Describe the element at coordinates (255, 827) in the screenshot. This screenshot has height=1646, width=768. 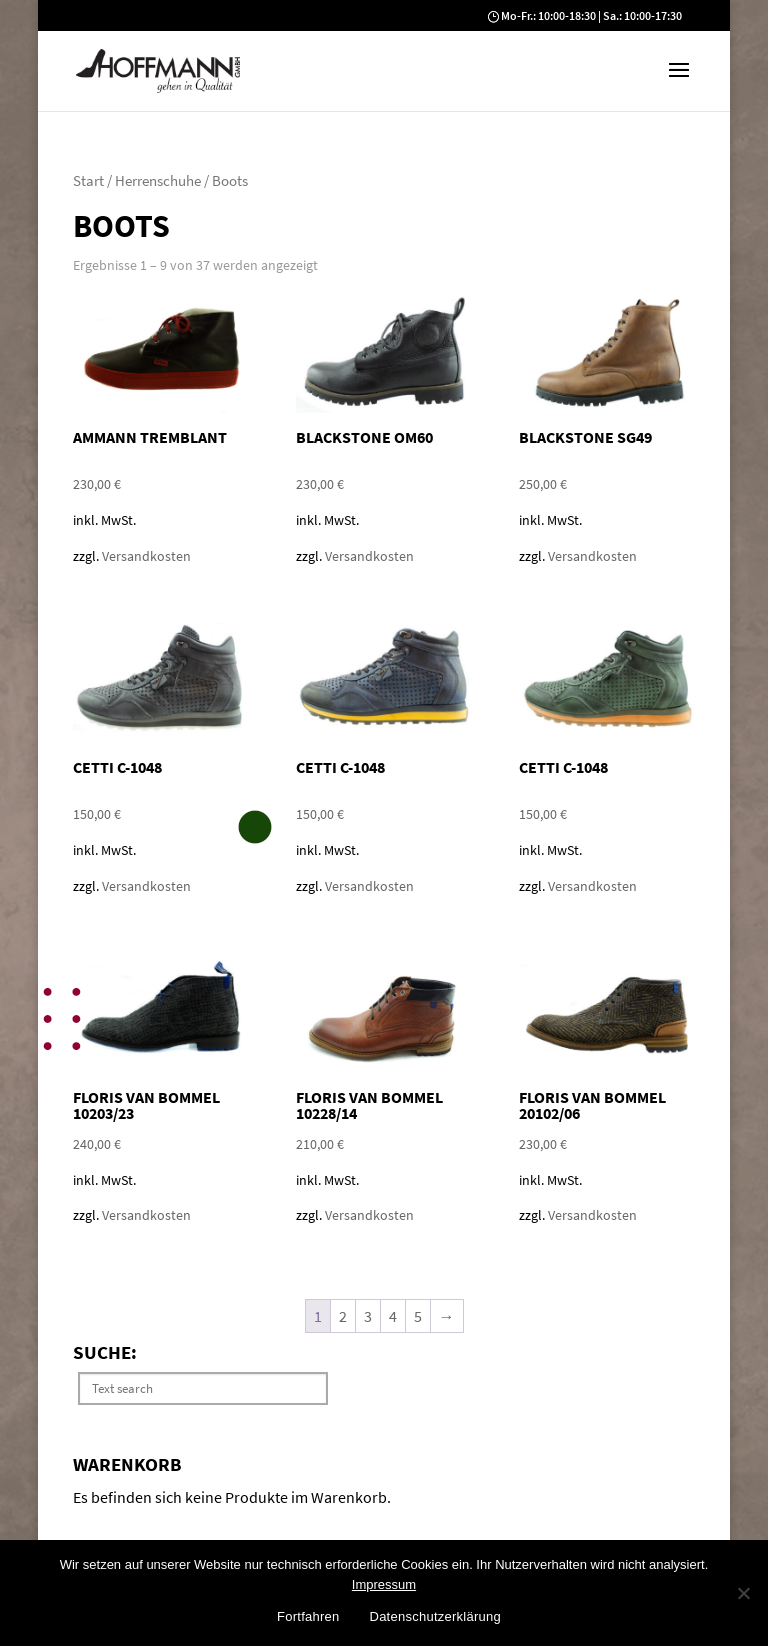
I see `indicates an unread notification or new item` at that location.